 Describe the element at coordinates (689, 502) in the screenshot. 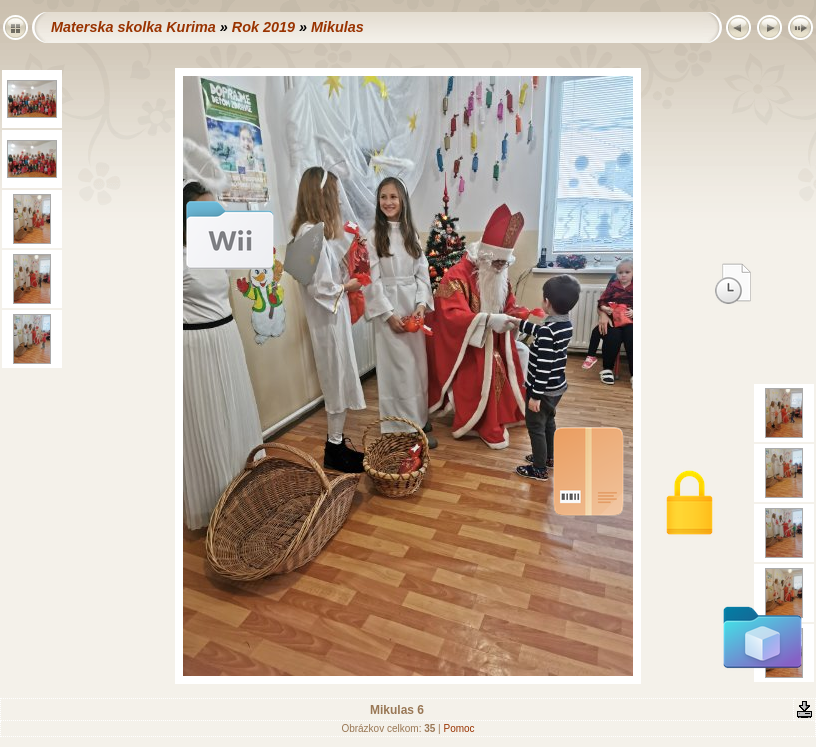

I see `lock or secure this item` at that location.